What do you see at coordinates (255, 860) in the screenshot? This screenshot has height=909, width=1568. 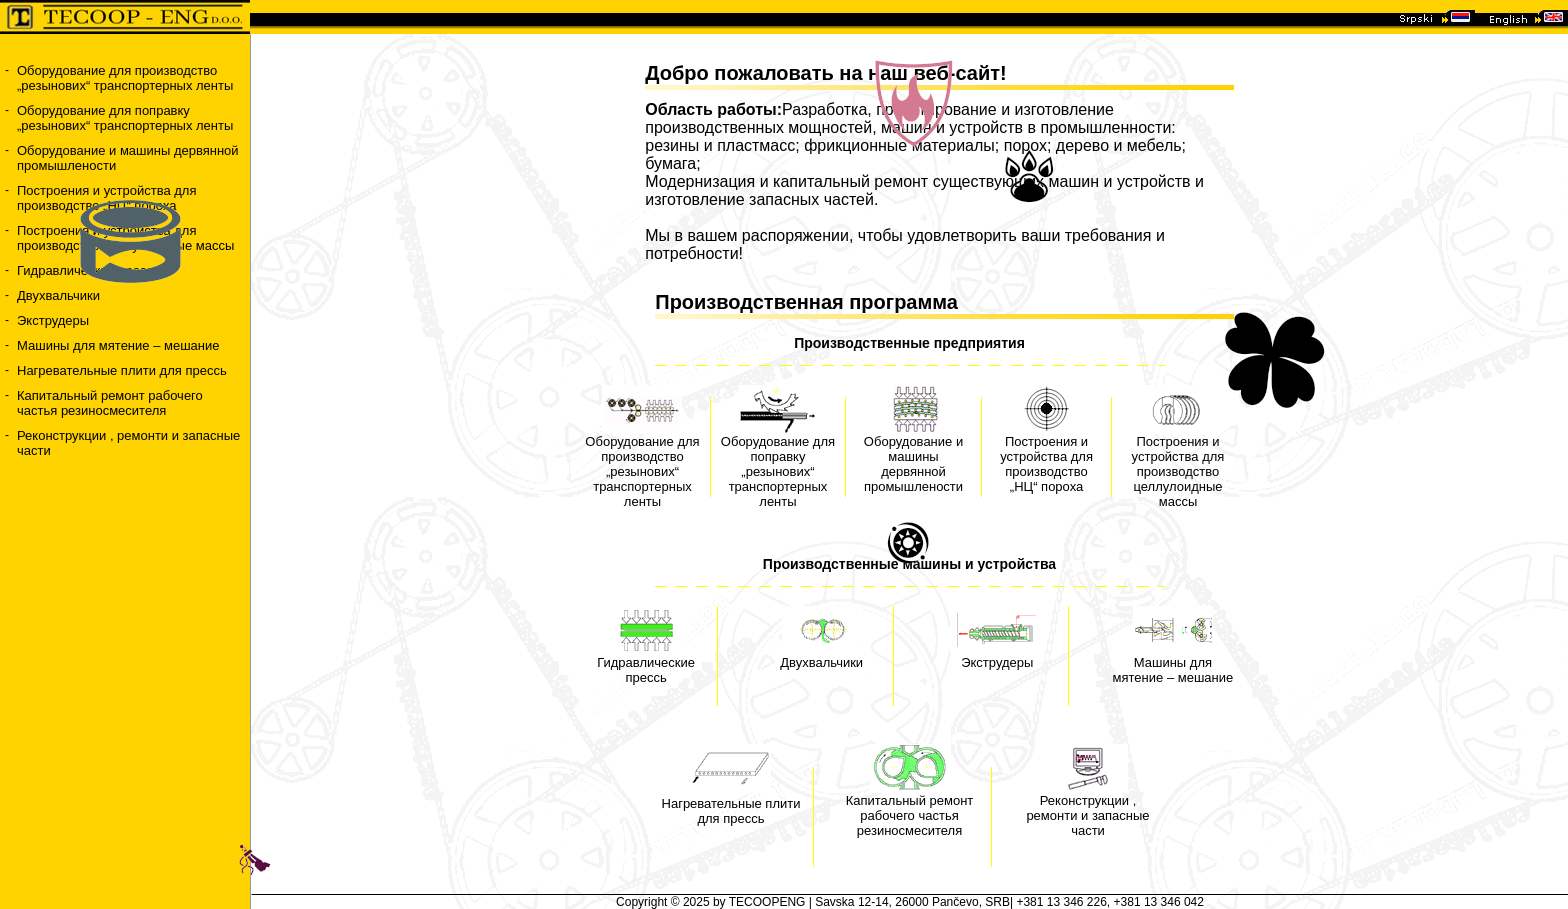 I see `indicates a broken or degraded weapon in inventory` at bounding box center [255, 860].